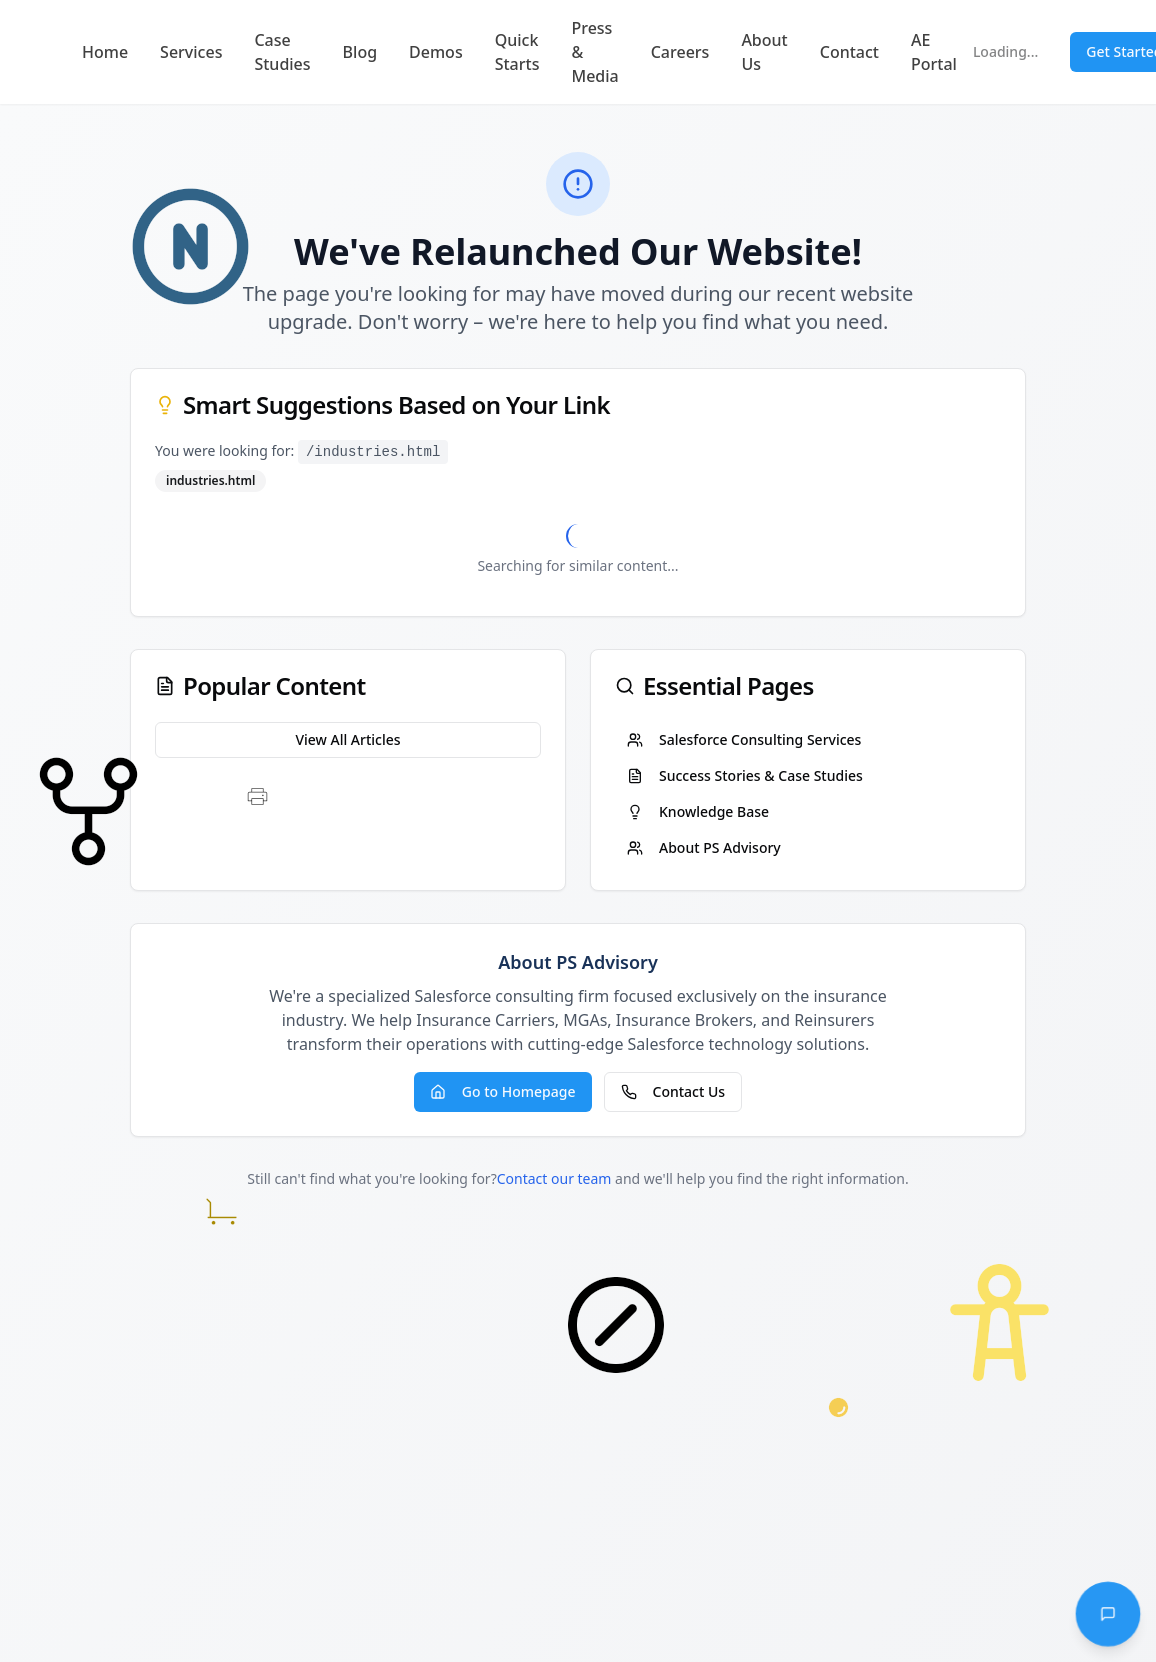 This screenshot has width=1156, height=1662. I want to click on view shopping cart, so click(221, 1210).